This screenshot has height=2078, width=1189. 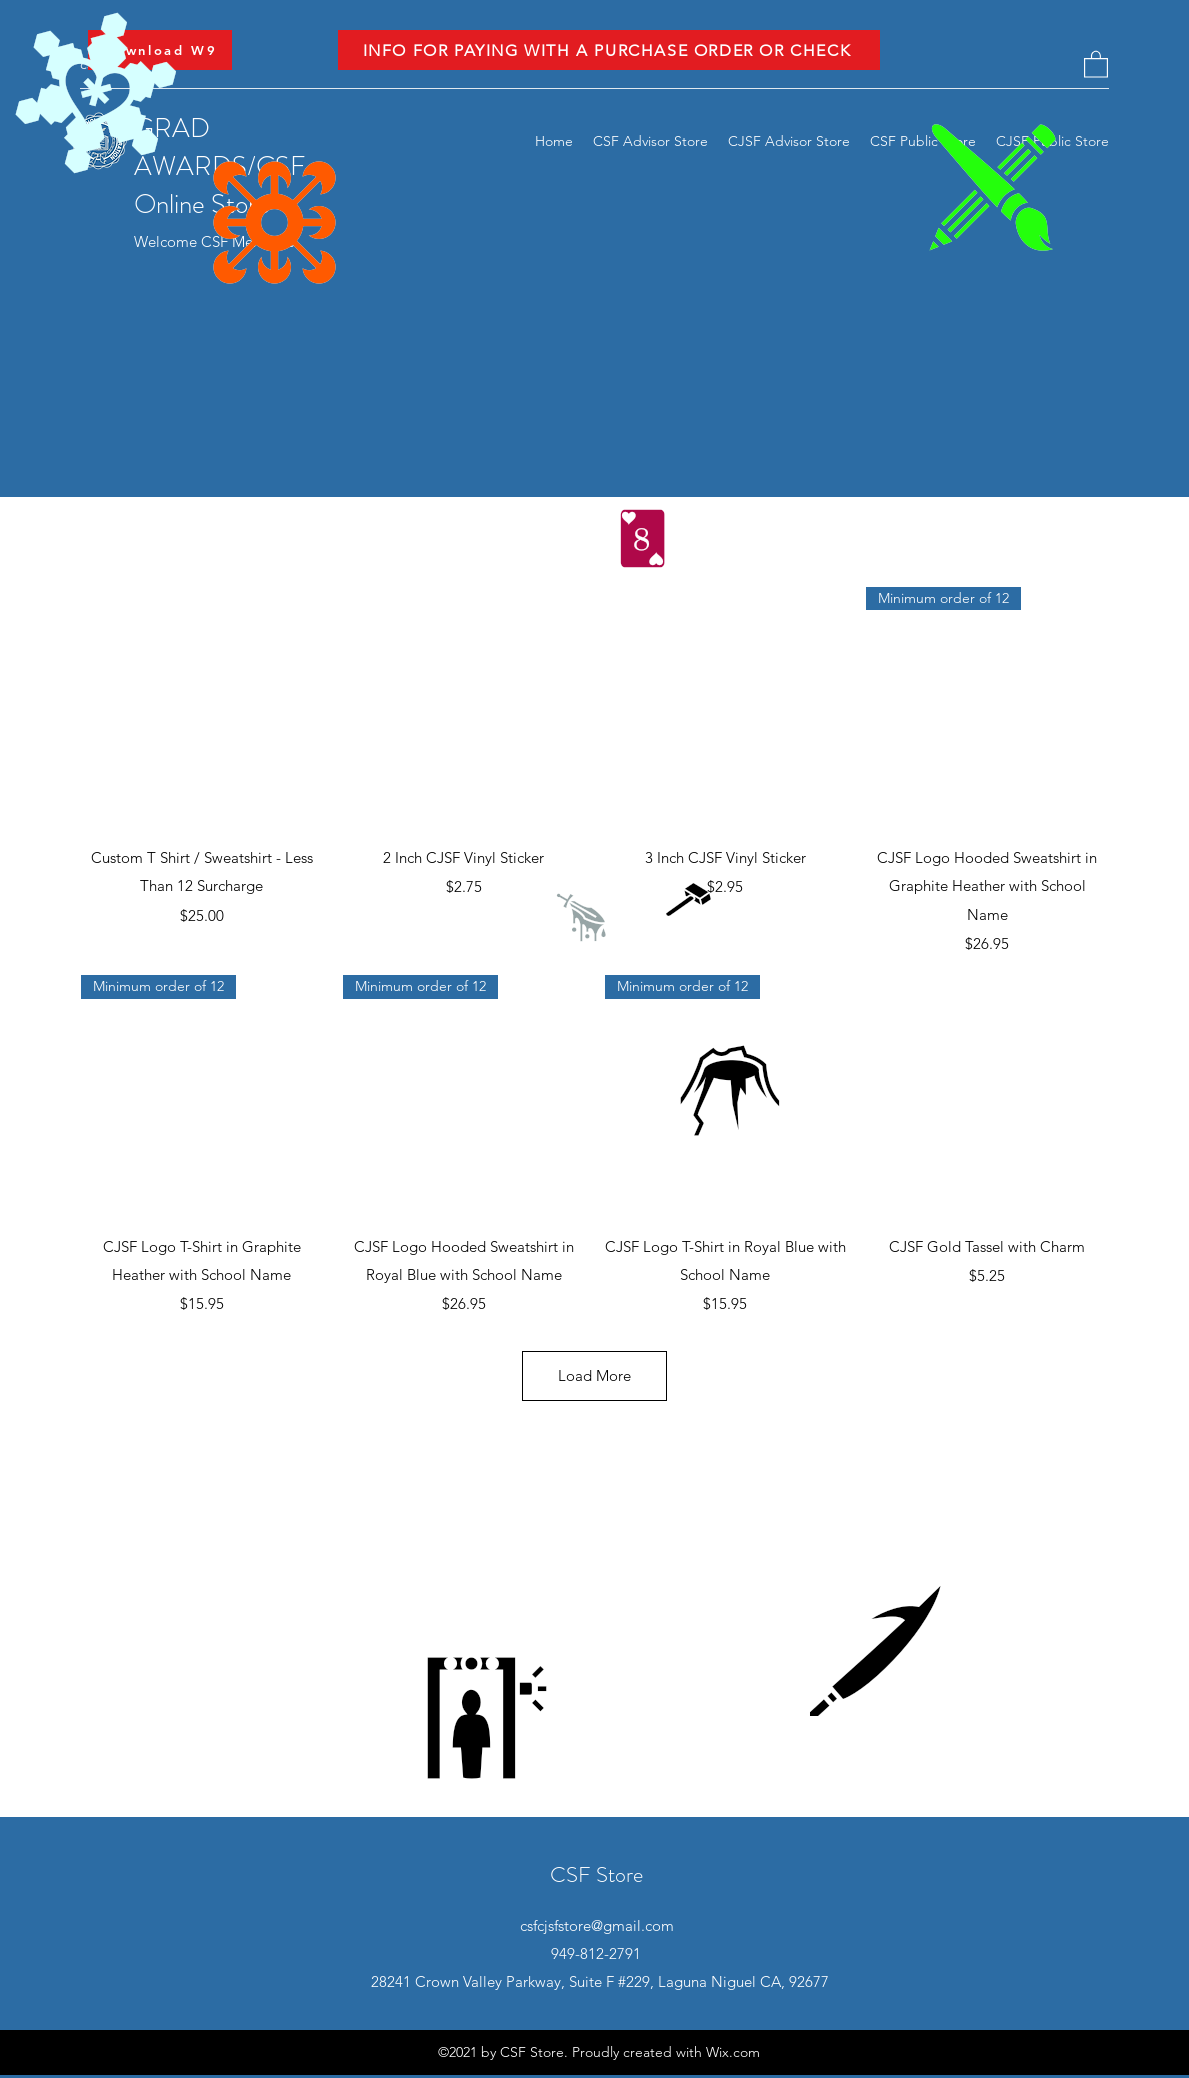 What do you see at coordinates (642, 538) in the screenshot?
I see `playing card: 8 of hearts` at bounding box center [642, 538].